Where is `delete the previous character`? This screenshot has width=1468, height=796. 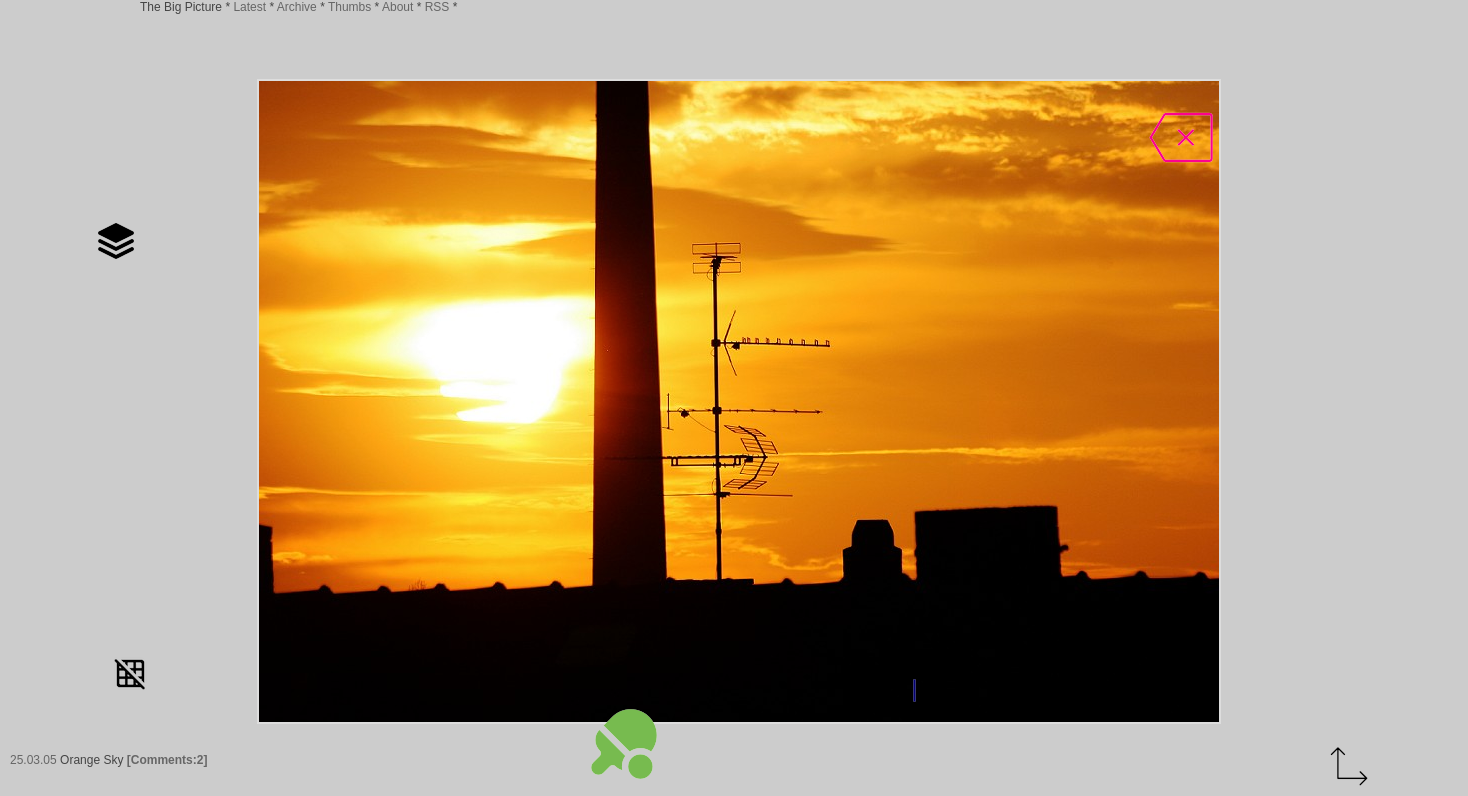 delete the previous character is located at coordinates (1183, 137).